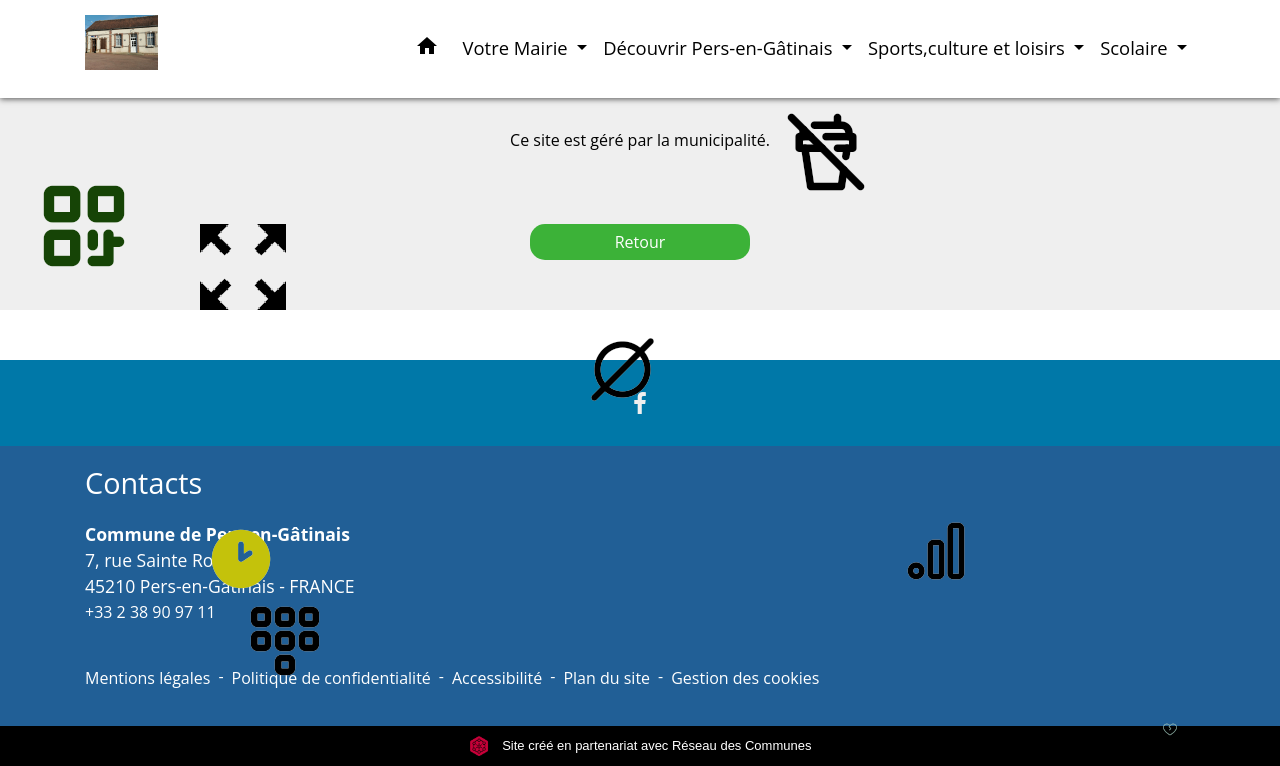 This screenshot has width=1280, height=766. Describe the element at coordinates (936, 551) in the screenshot. I see `open Google Analytics dashboard` at that location.